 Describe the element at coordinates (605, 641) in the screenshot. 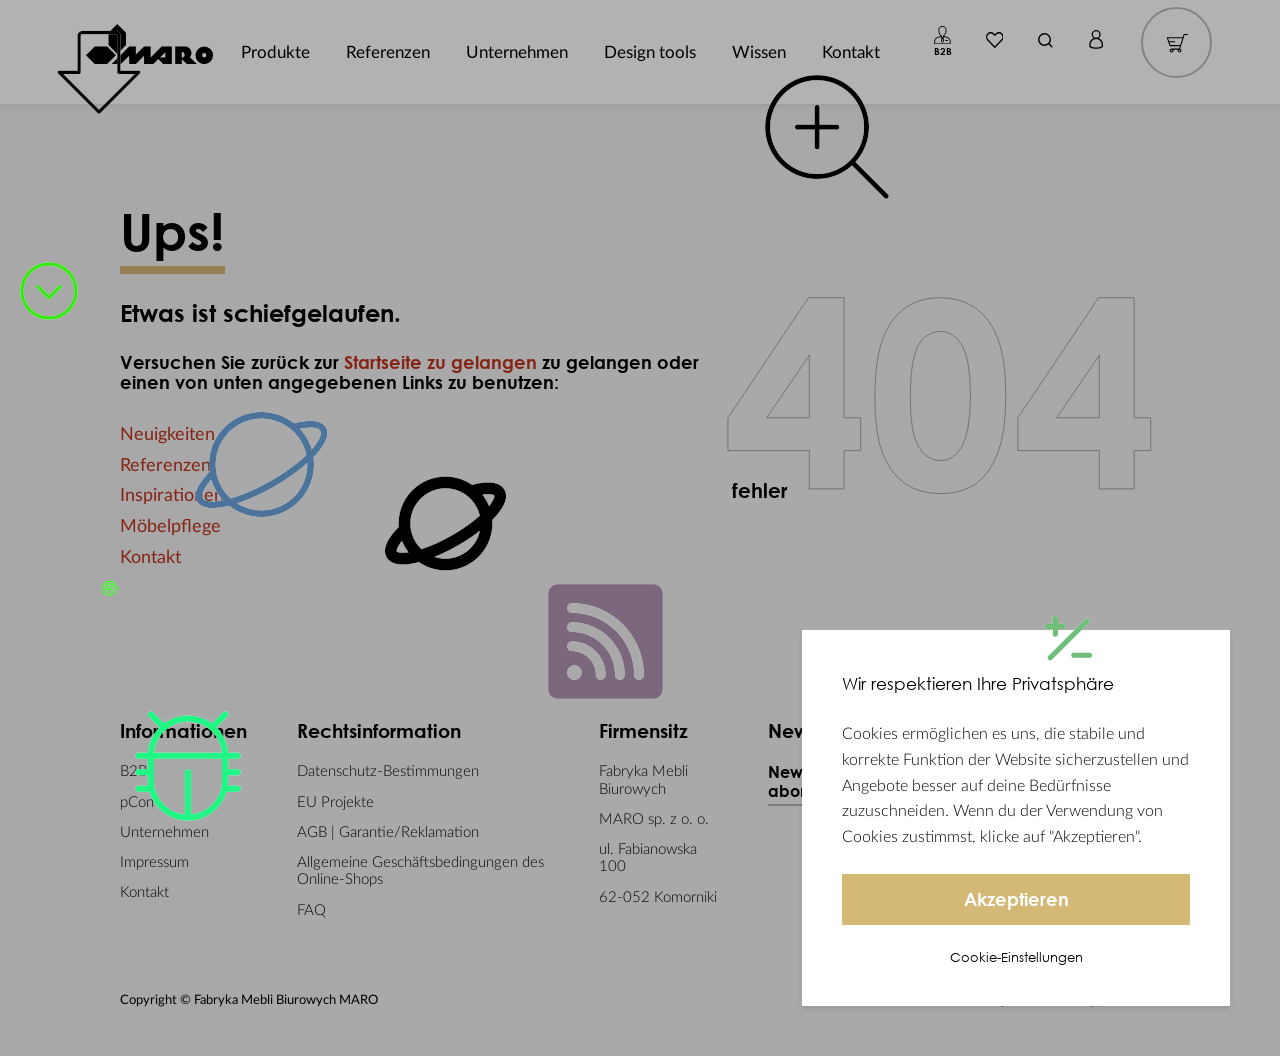

I see `subscribe to RSS feed` at that location.